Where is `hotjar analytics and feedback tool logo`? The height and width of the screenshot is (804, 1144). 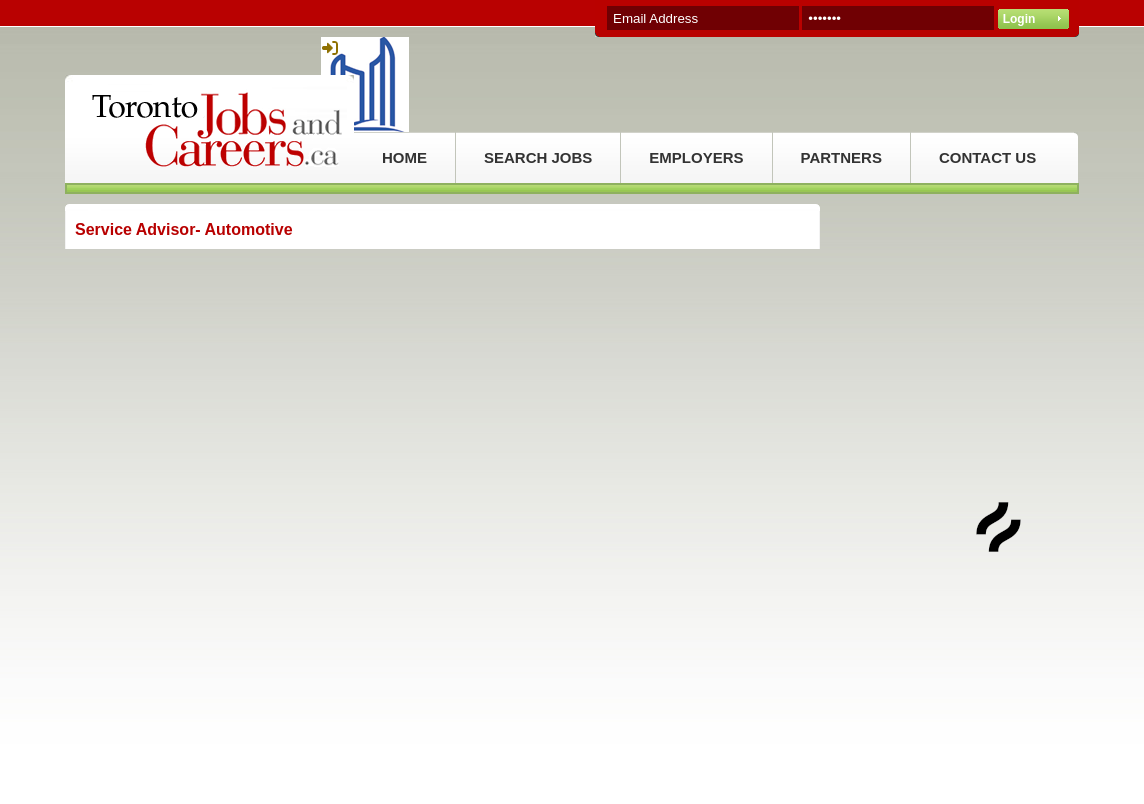 hotjar analytics and feedback tool logo is located at coordinates (998, 527).